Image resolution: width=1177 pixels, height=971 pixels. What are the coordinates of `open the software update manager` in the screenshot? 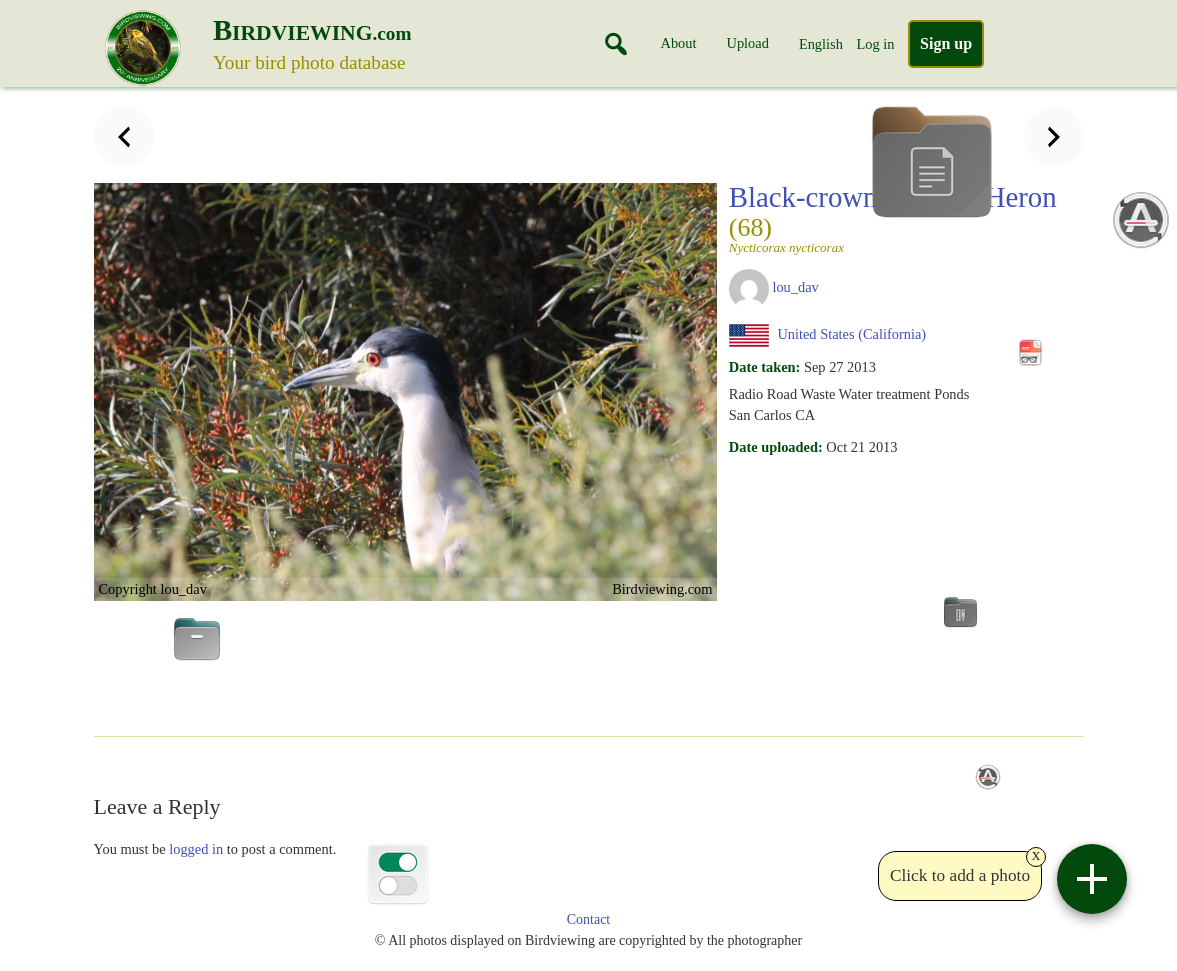 It's located at (988, 777).